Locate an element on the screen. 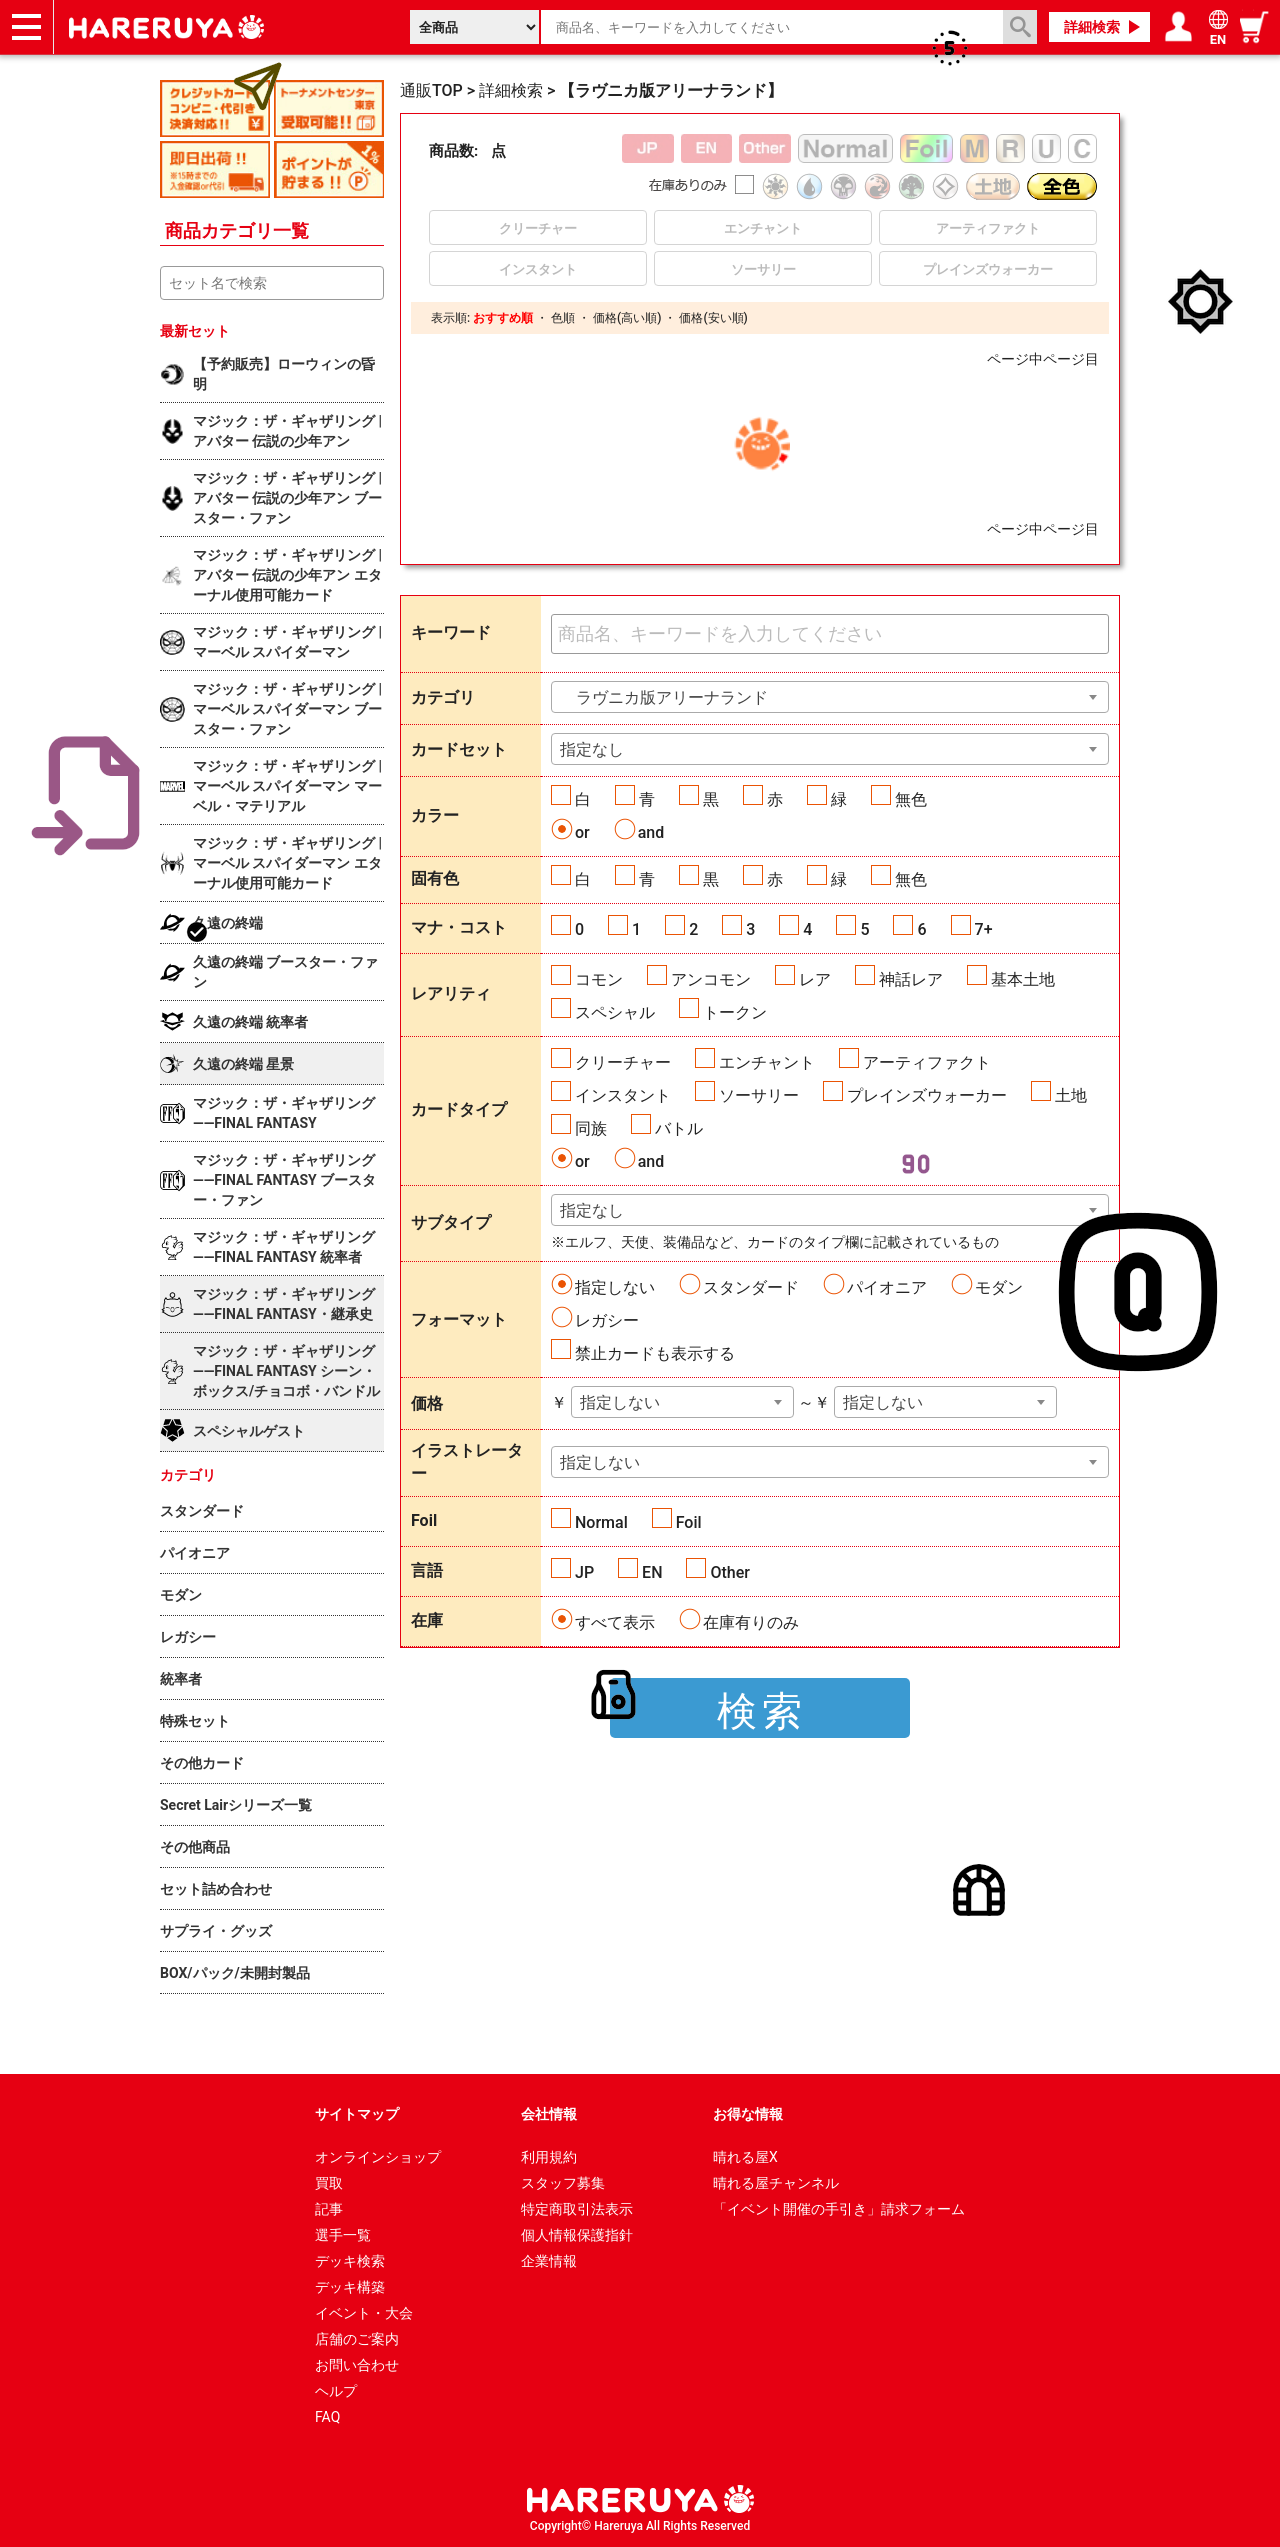 The height and width of the screenshot is (2547, 1280). decrease screen brightness is located at coordinates (1200, 301).